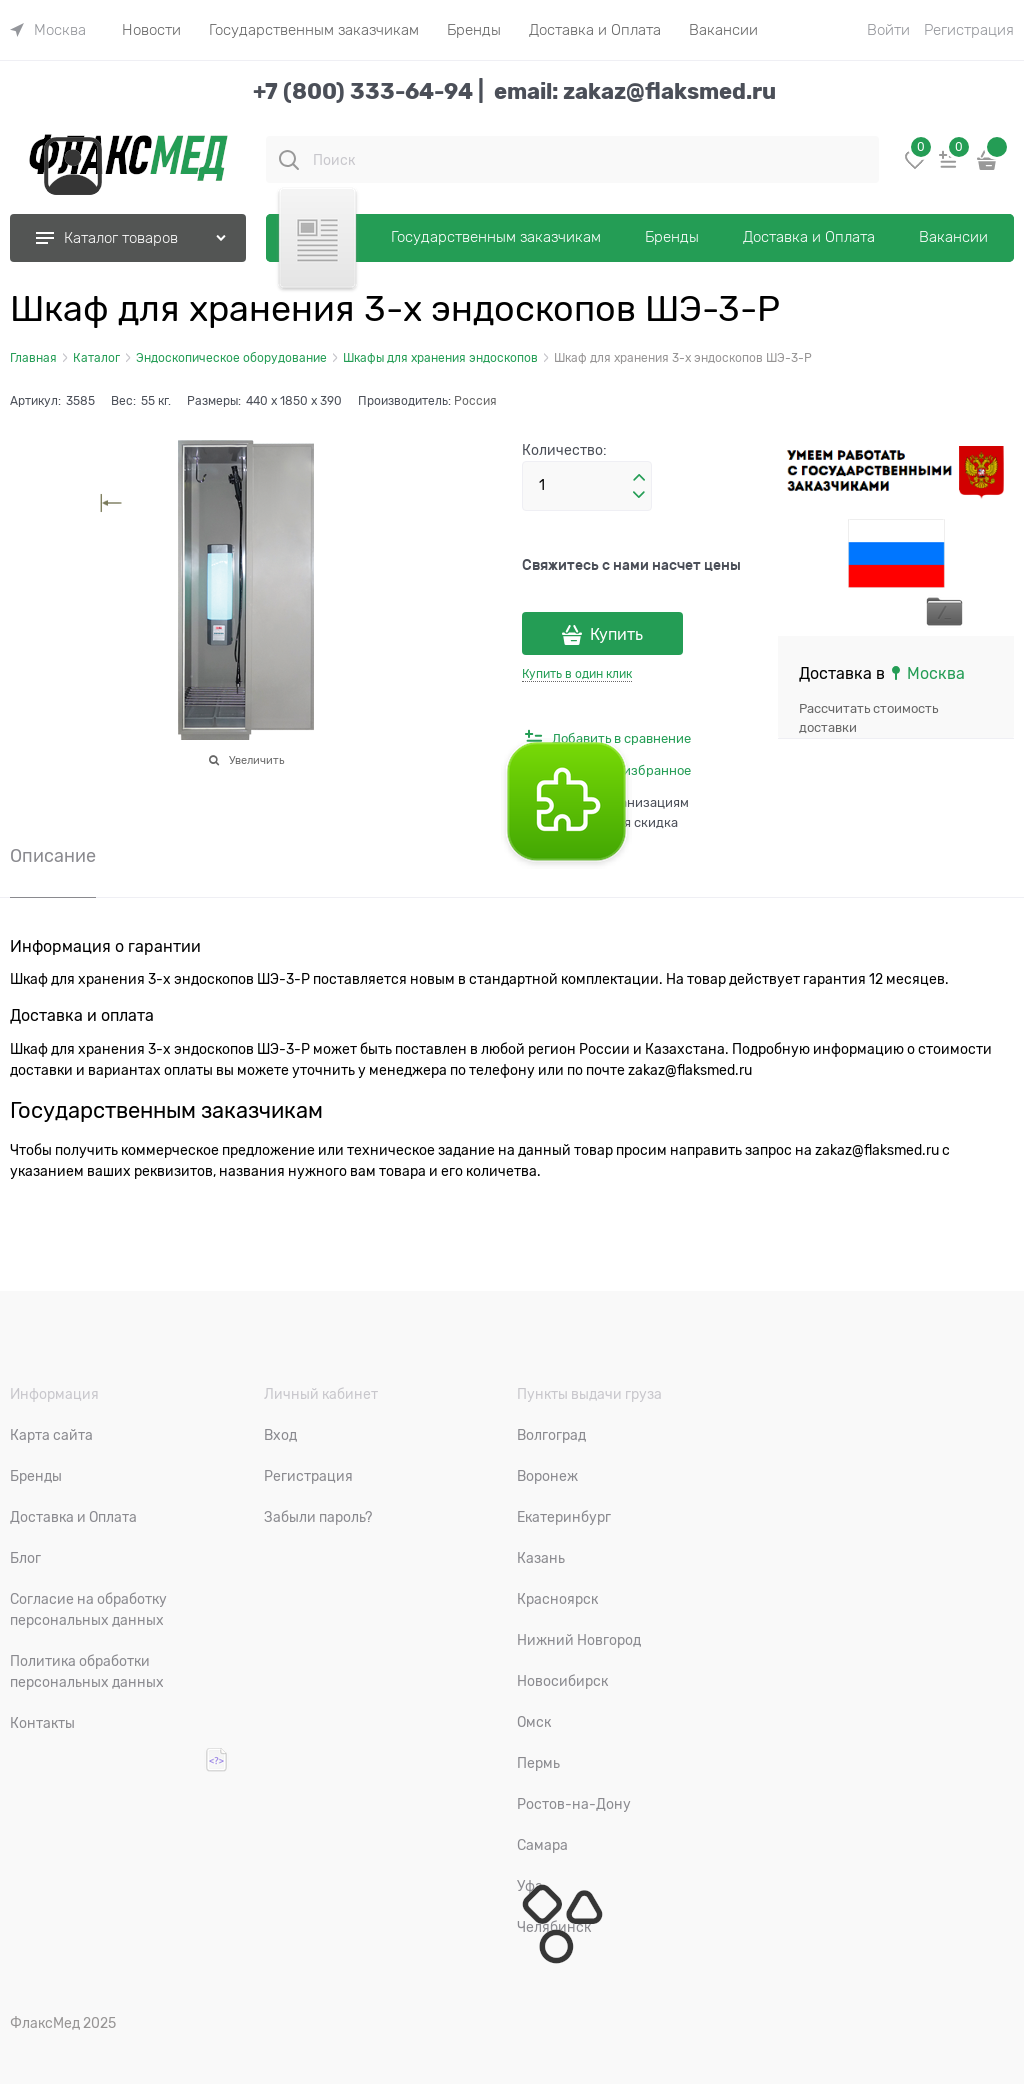 Image resolution: width=1024 pixels, height=2084 pixels. What do you see at coordinates (566, 803) in the screenshot?
I see `manage browser or app extensions` at bounding box center [566, 803].